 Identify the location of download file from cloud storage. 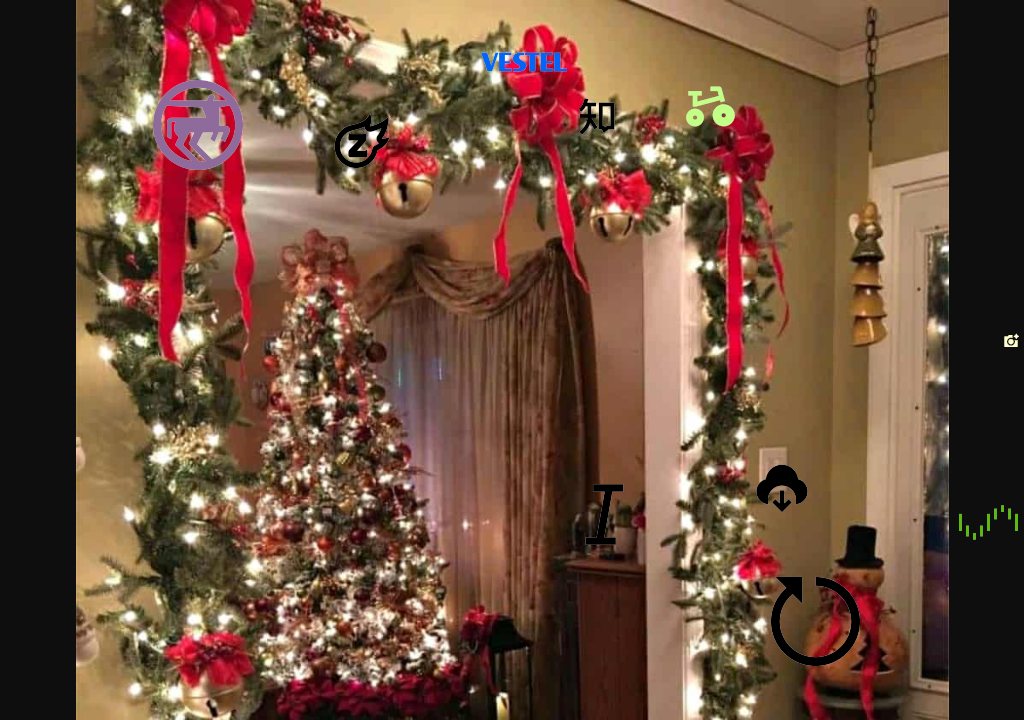
(782, 488).